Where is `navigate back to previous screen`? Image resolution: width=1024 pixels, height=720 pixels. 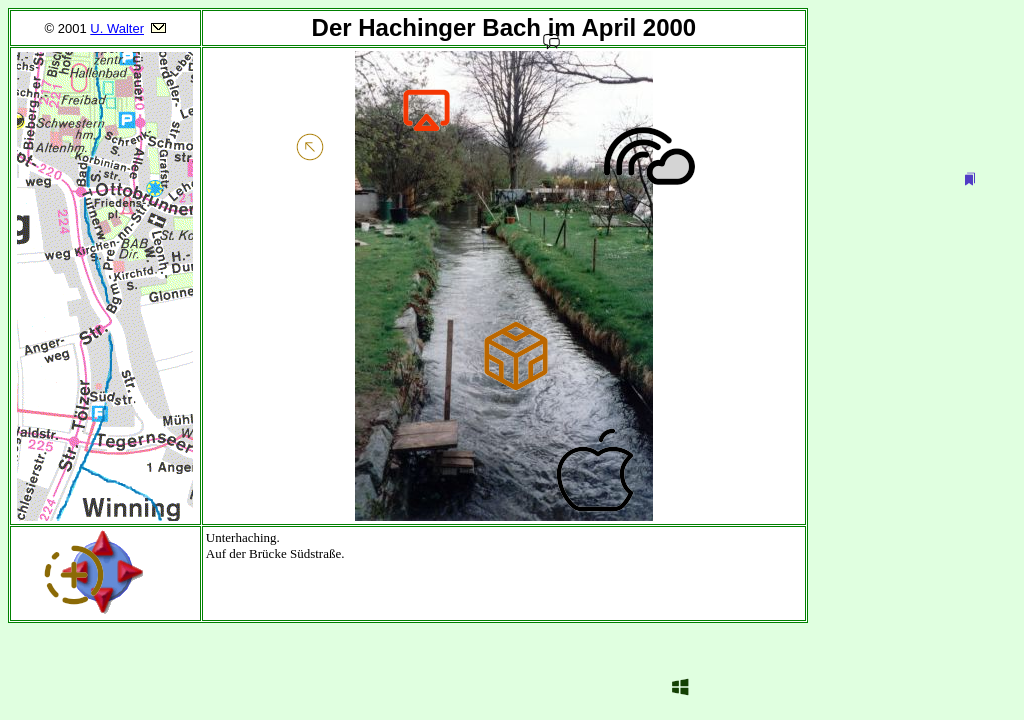
navigate back to previous screen is located at coordinates (310, 147).